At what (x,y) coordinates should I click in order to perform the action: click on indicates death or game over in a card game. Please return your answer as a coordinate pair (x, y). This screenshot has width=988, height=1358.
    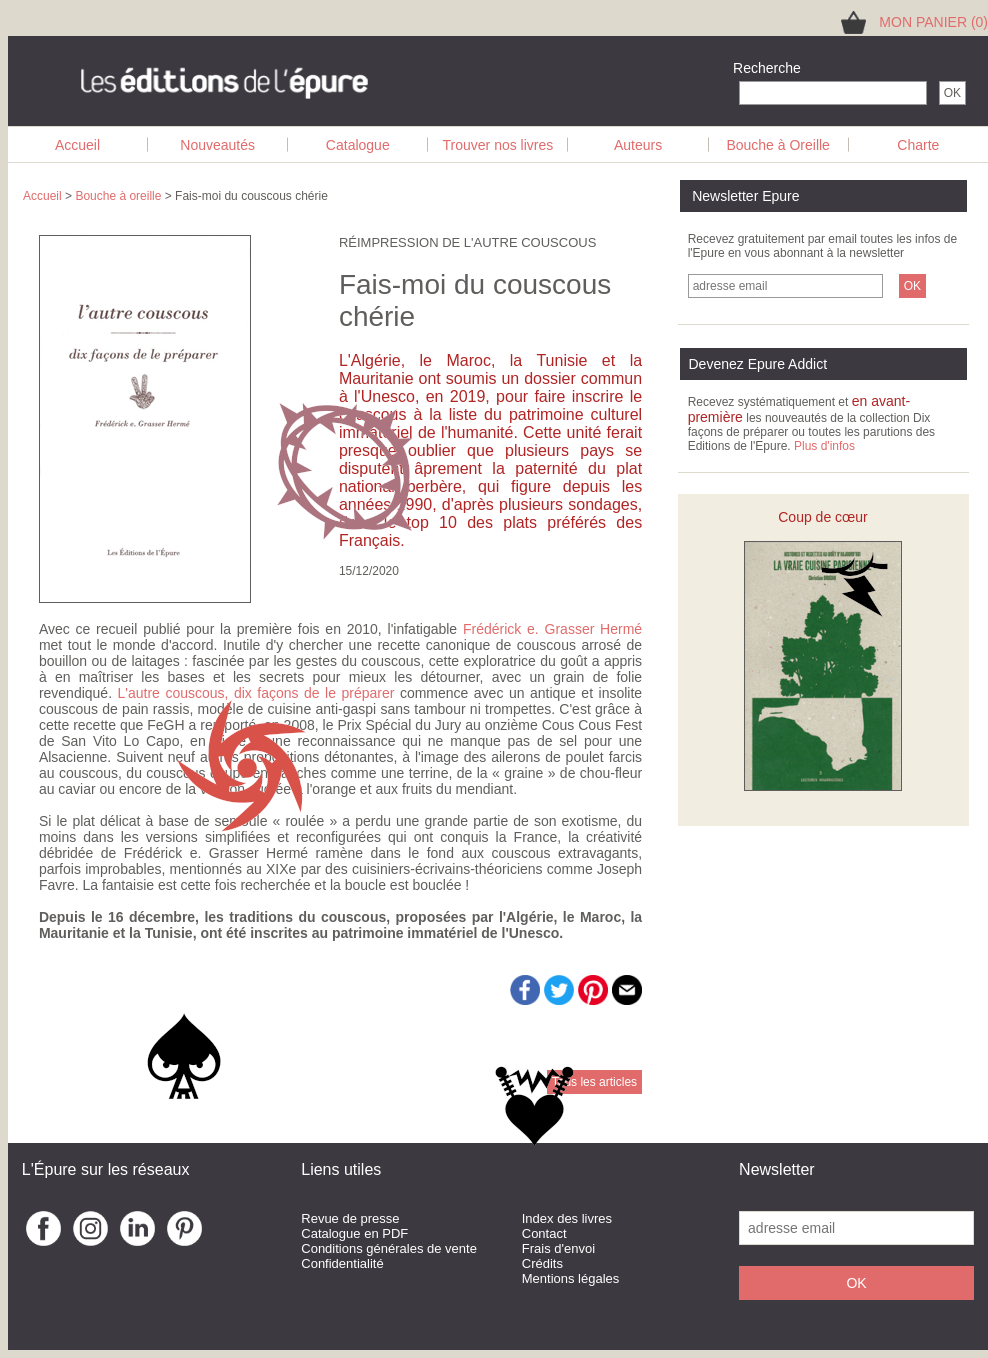
    Looking at the image, I should click on (184, 1055).